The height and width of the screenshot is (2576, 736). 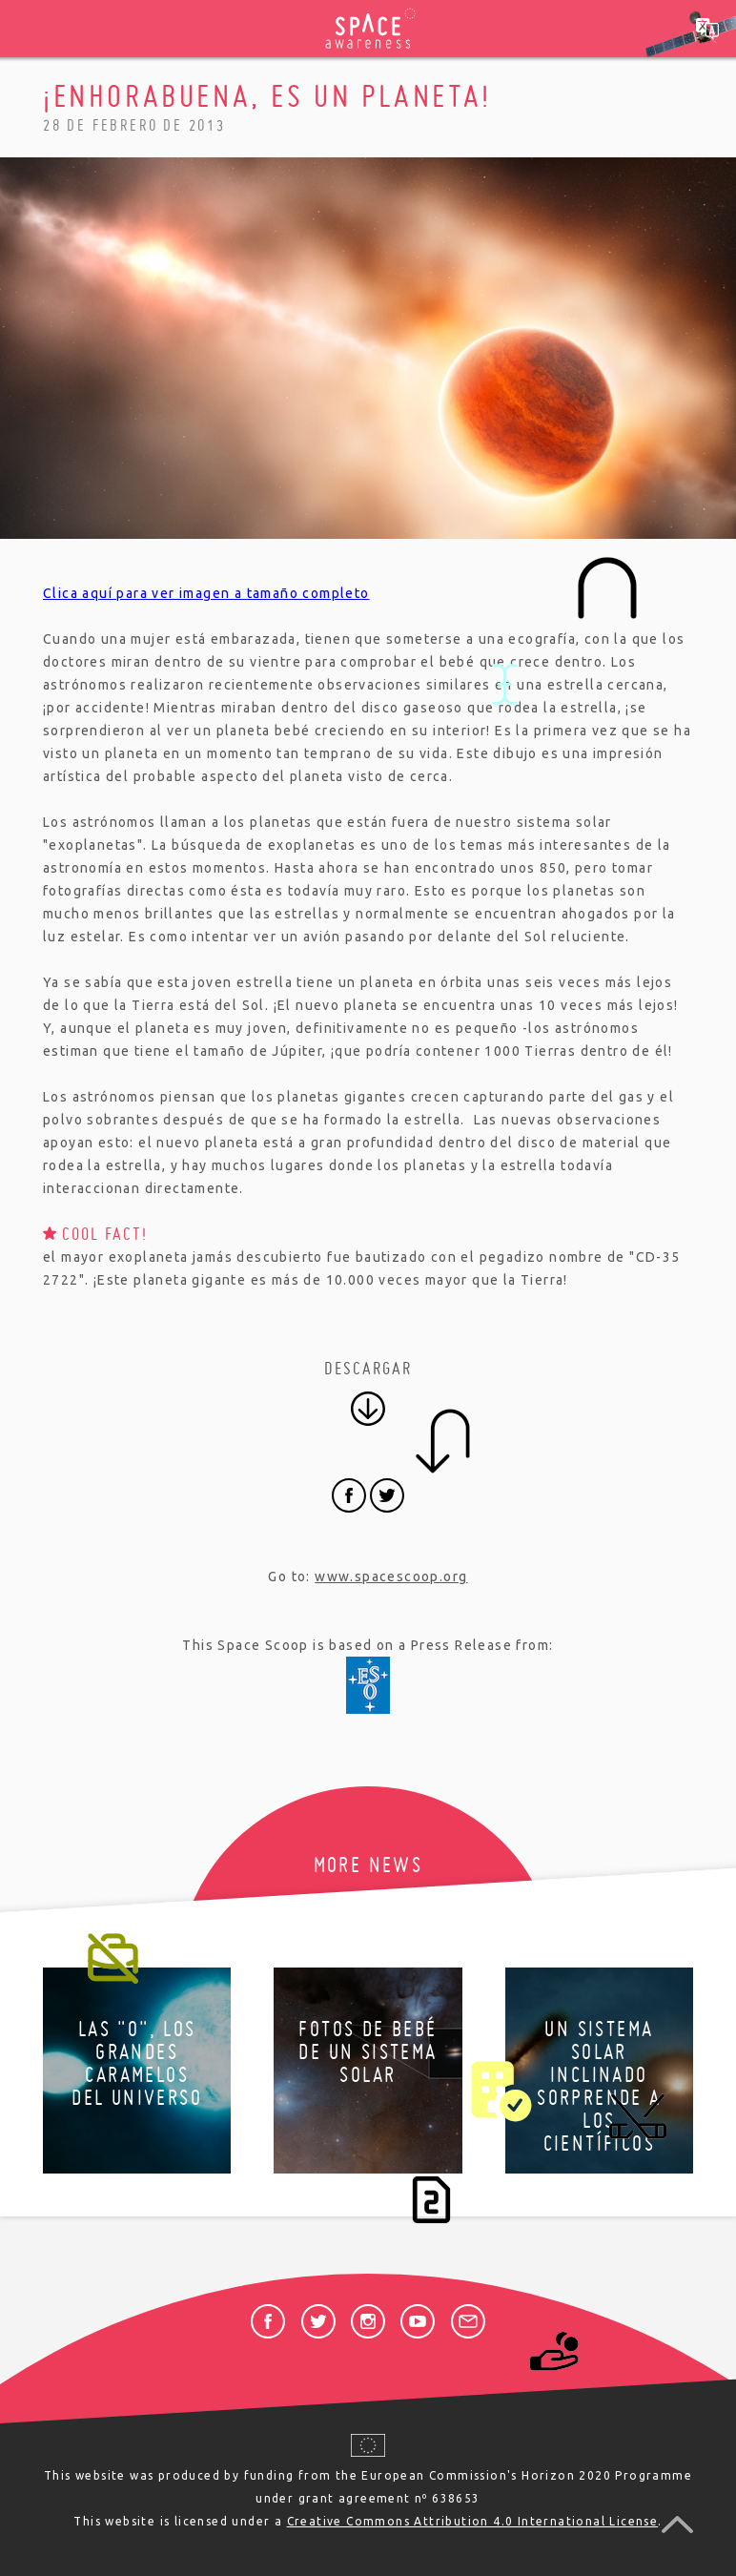 What do you see at coordinates (431, 2199) in the screenshot?
I see `indicates secondary SIM card slot` at bounding box center [431, 2199].